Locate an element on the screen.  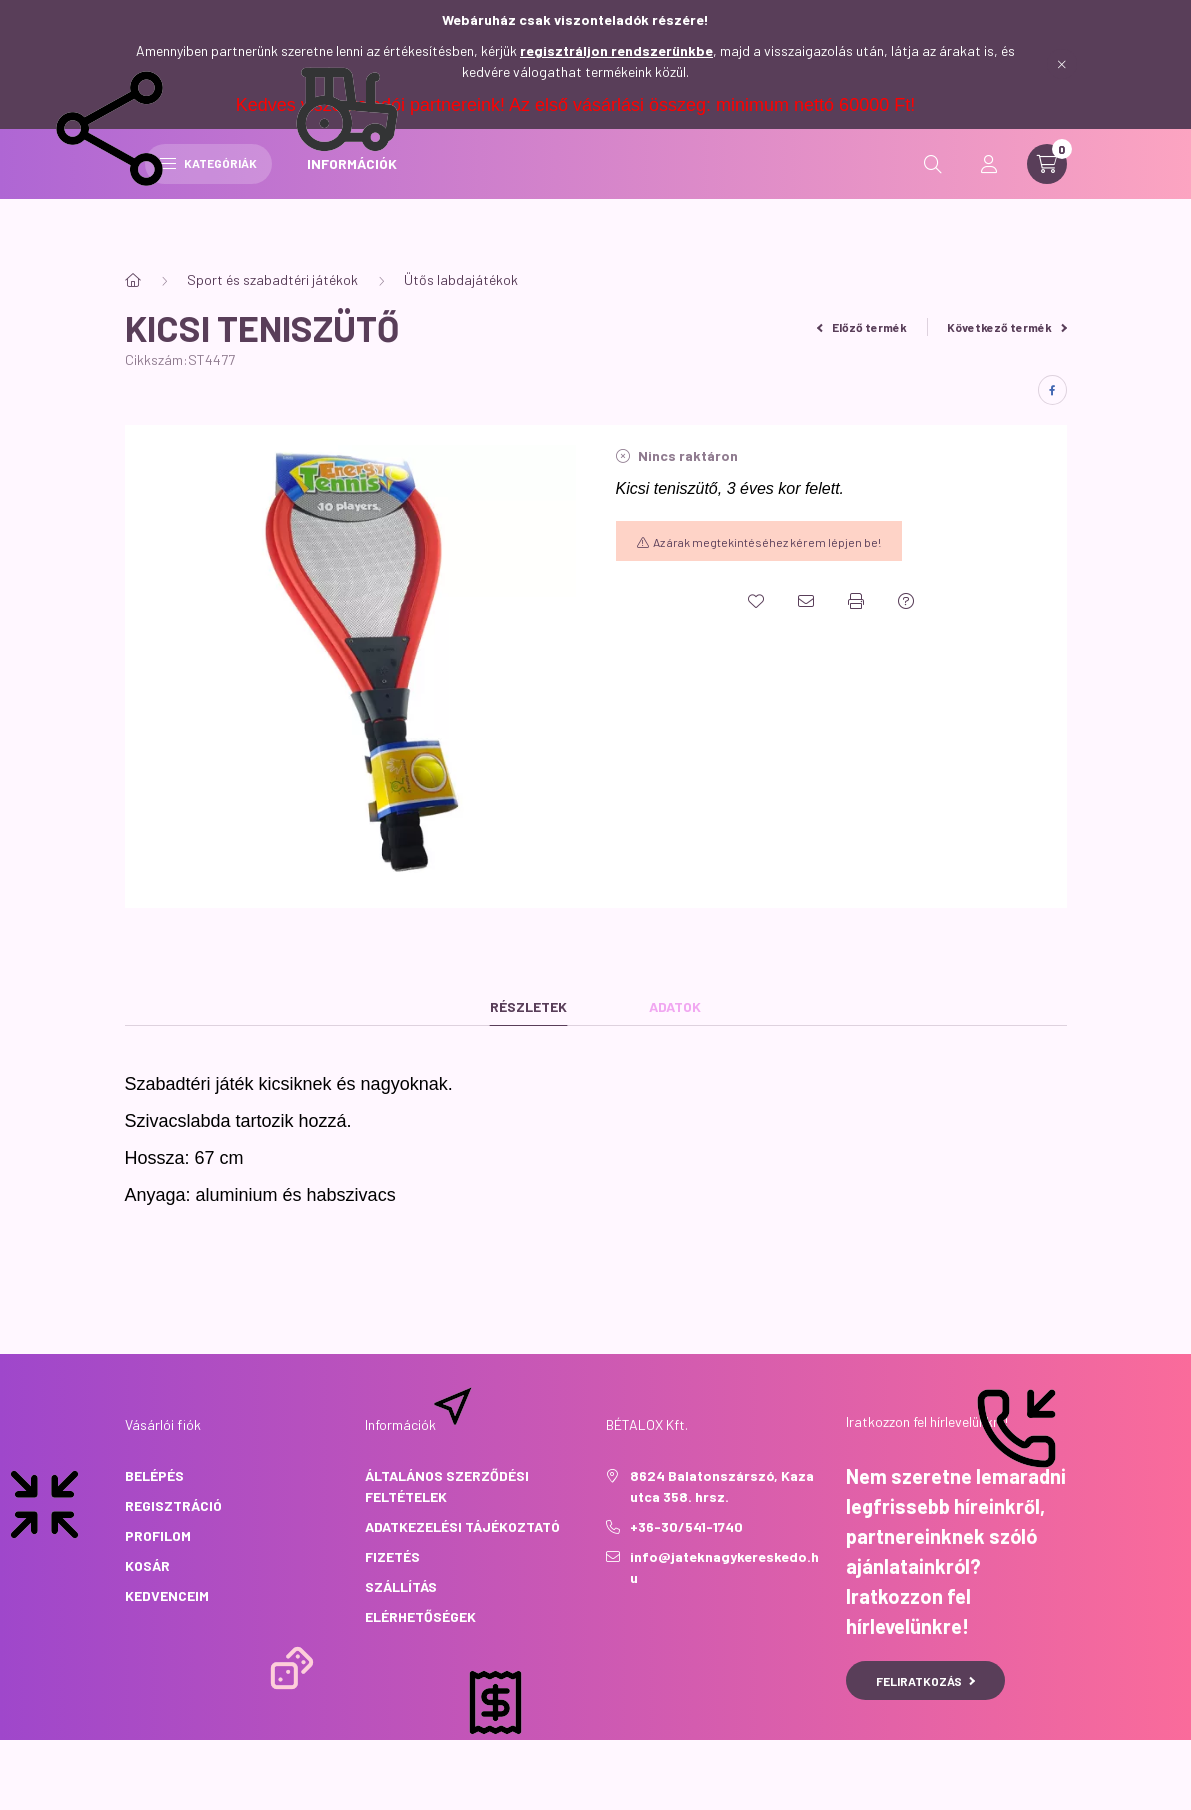
access navigation or get directions is located at coordinates (453, 1406).